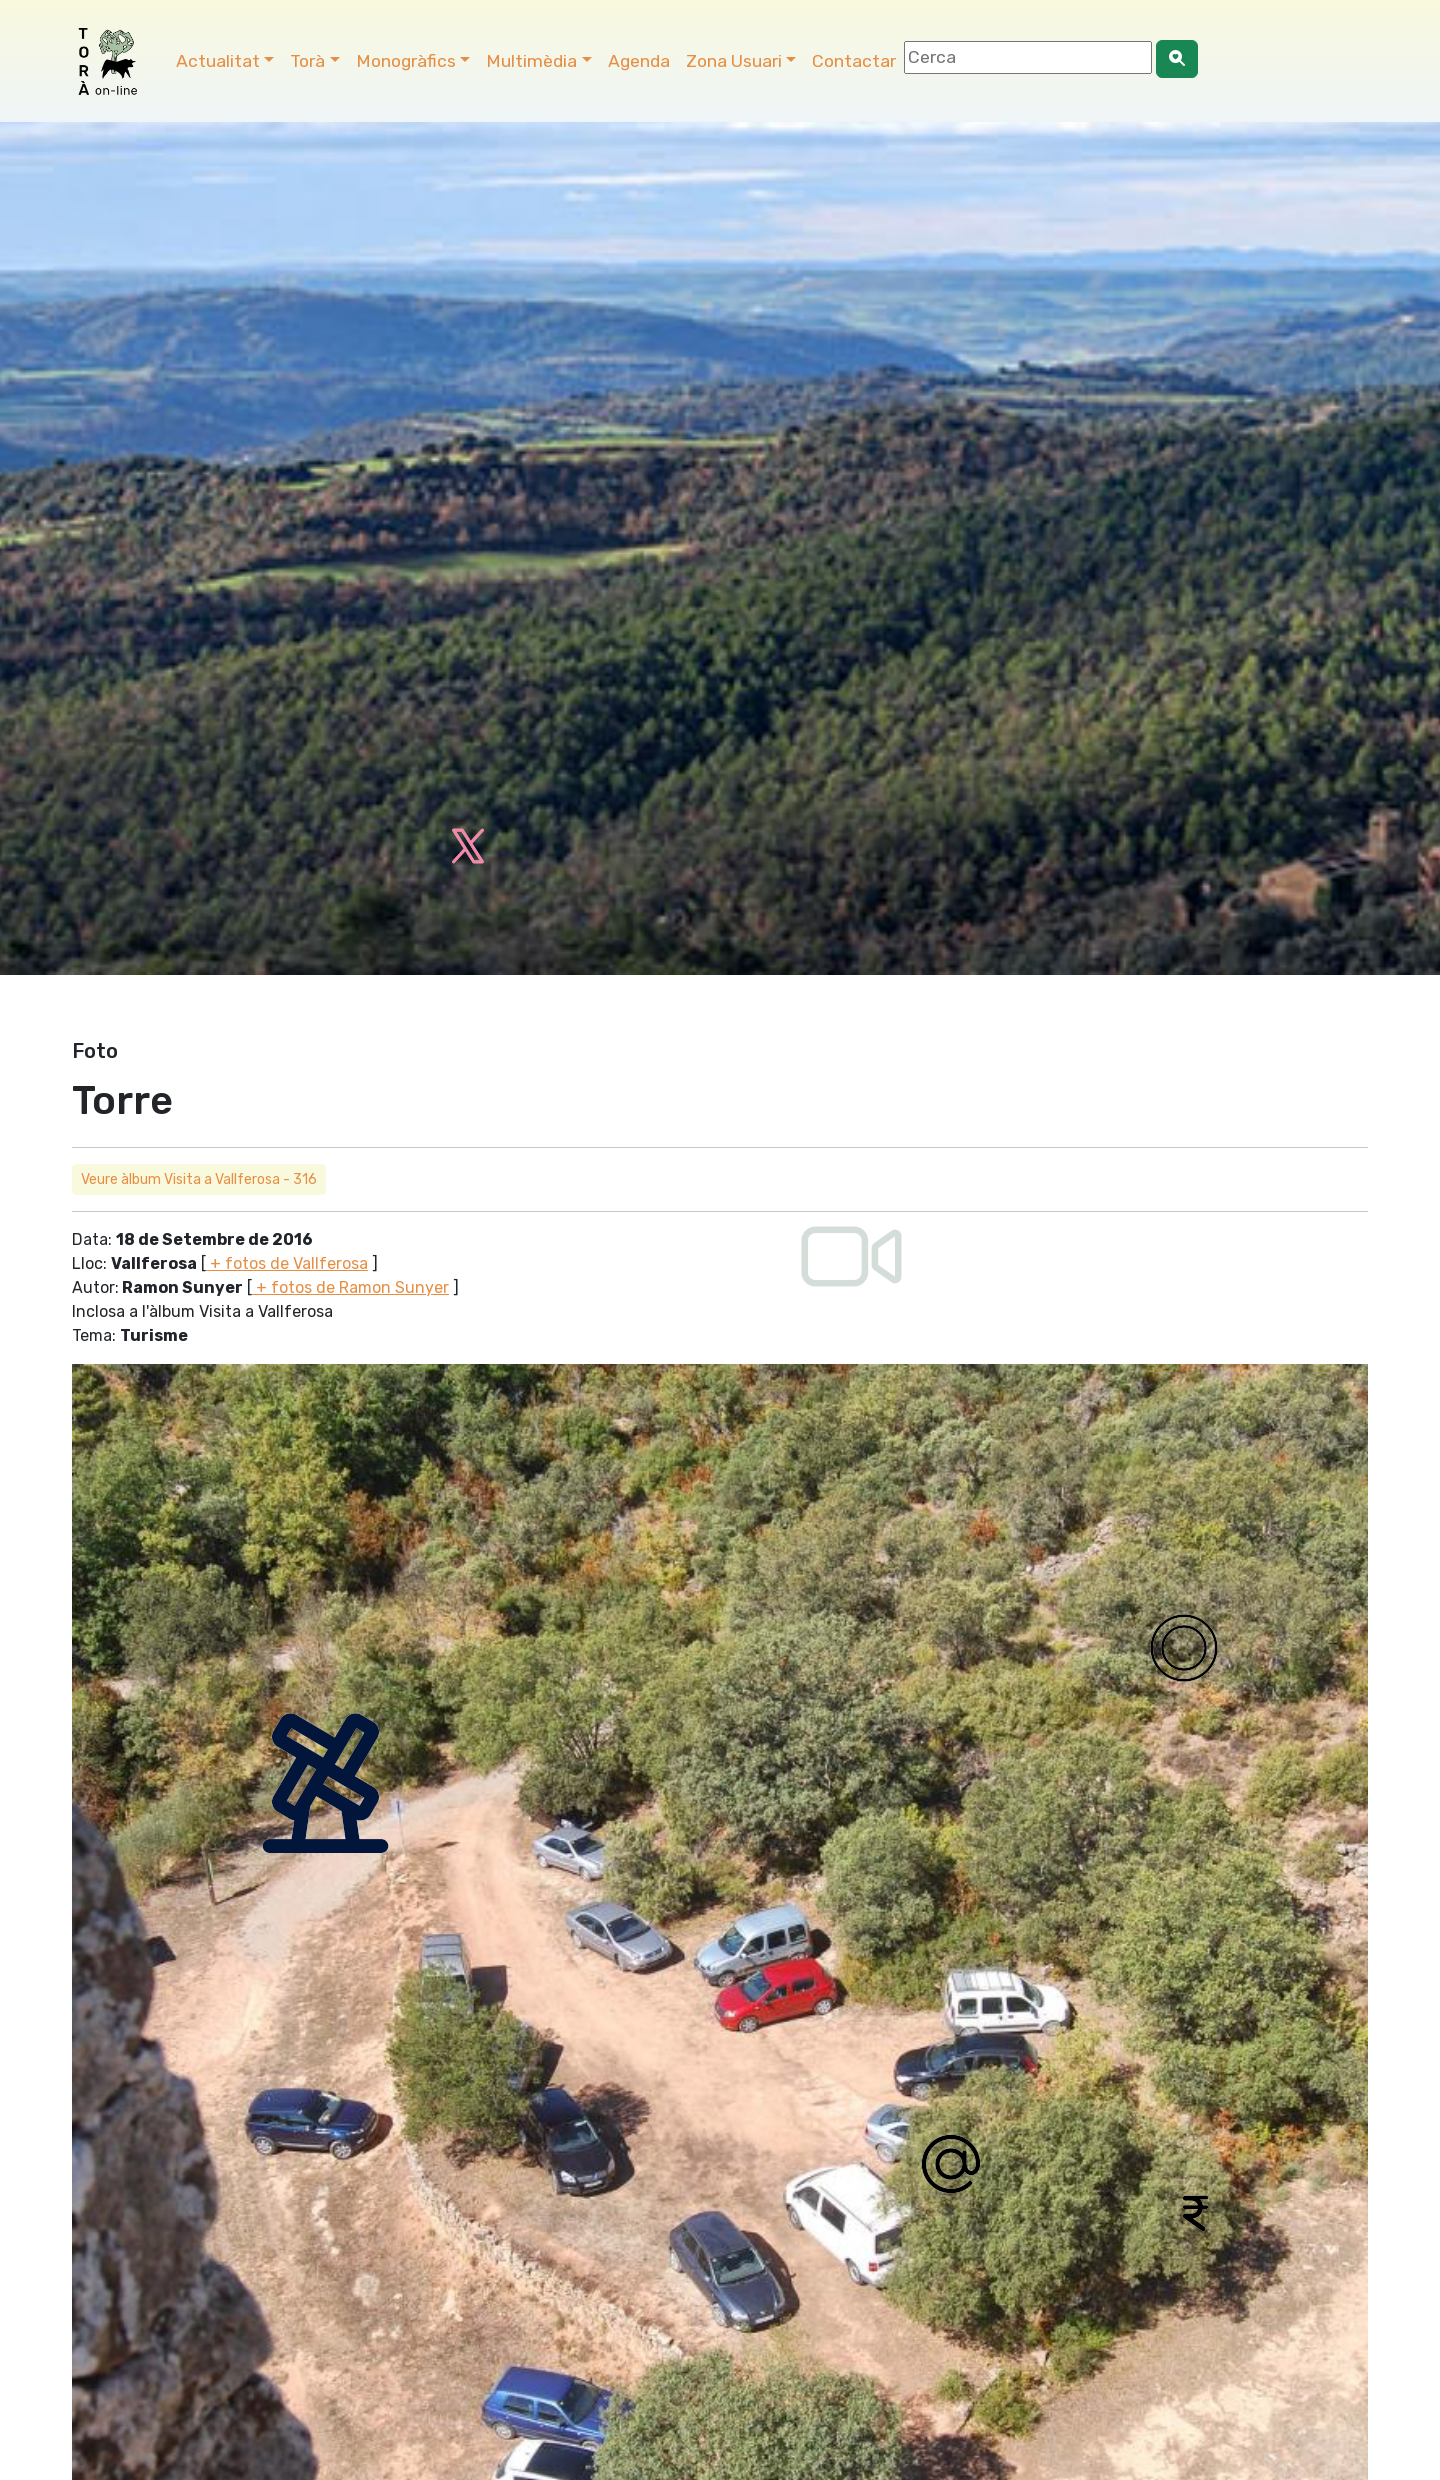 The height and width of the screenshot is (2480, 1440). What do you see at coordinates (1195, 2213) in the screenshot?
I see `indicates price or payment in Indian rupees` at bounding box center [1195, 2213].